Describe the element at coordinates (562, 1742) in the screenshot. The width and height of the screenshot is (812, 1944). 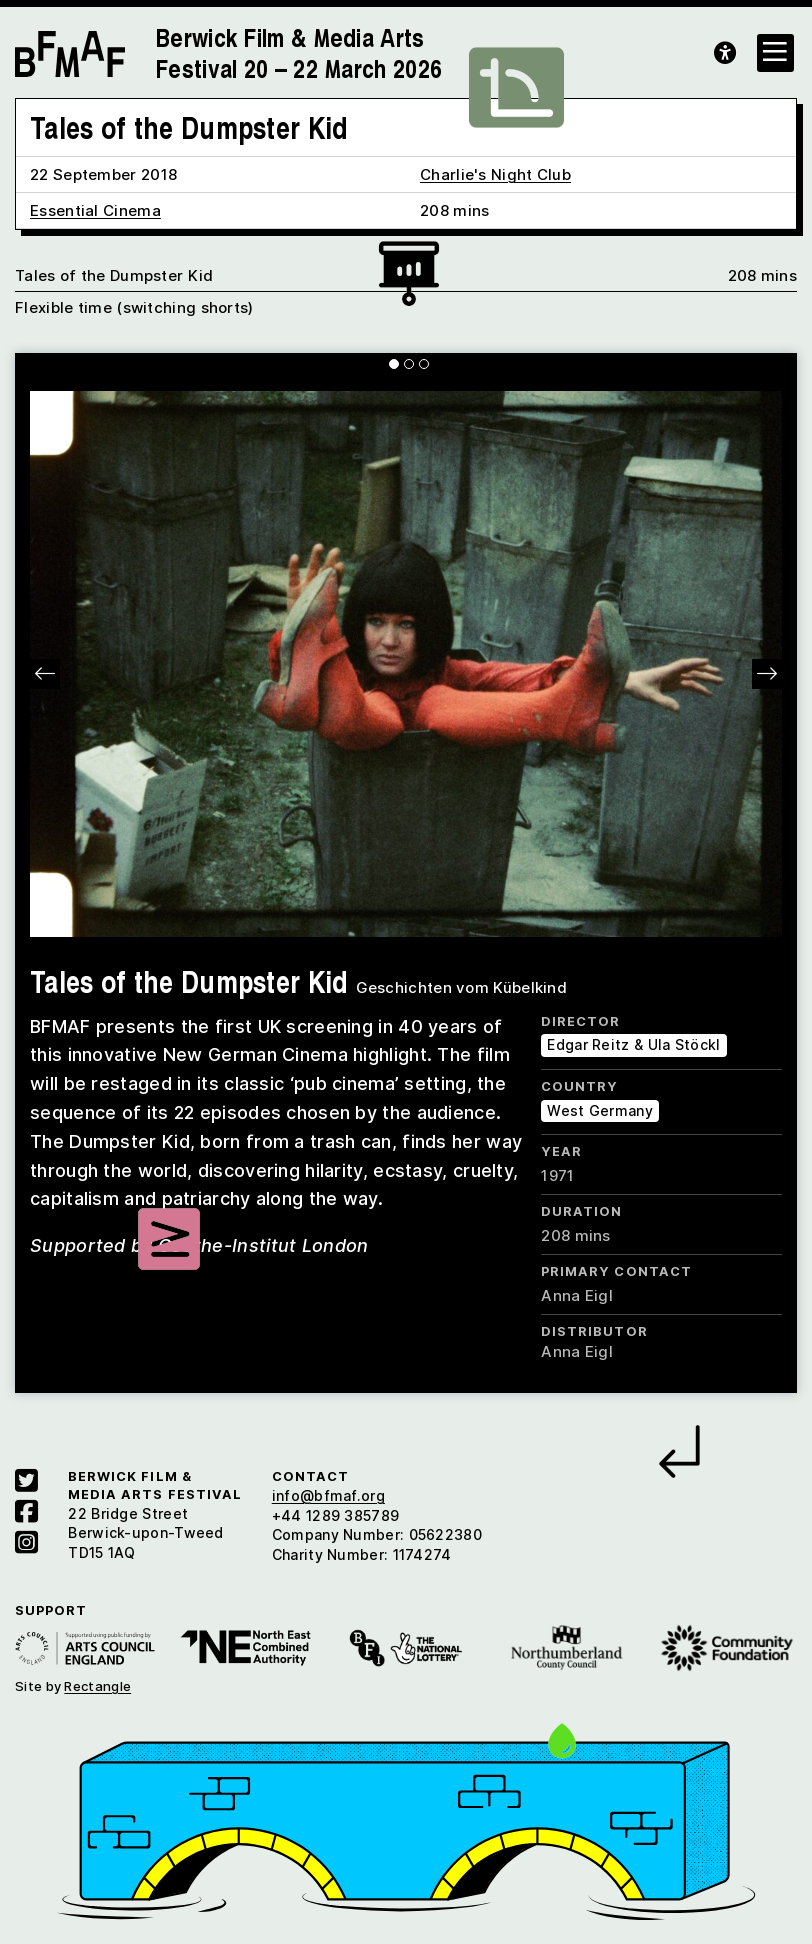
I see `adjust water or hydration settings` at that location.